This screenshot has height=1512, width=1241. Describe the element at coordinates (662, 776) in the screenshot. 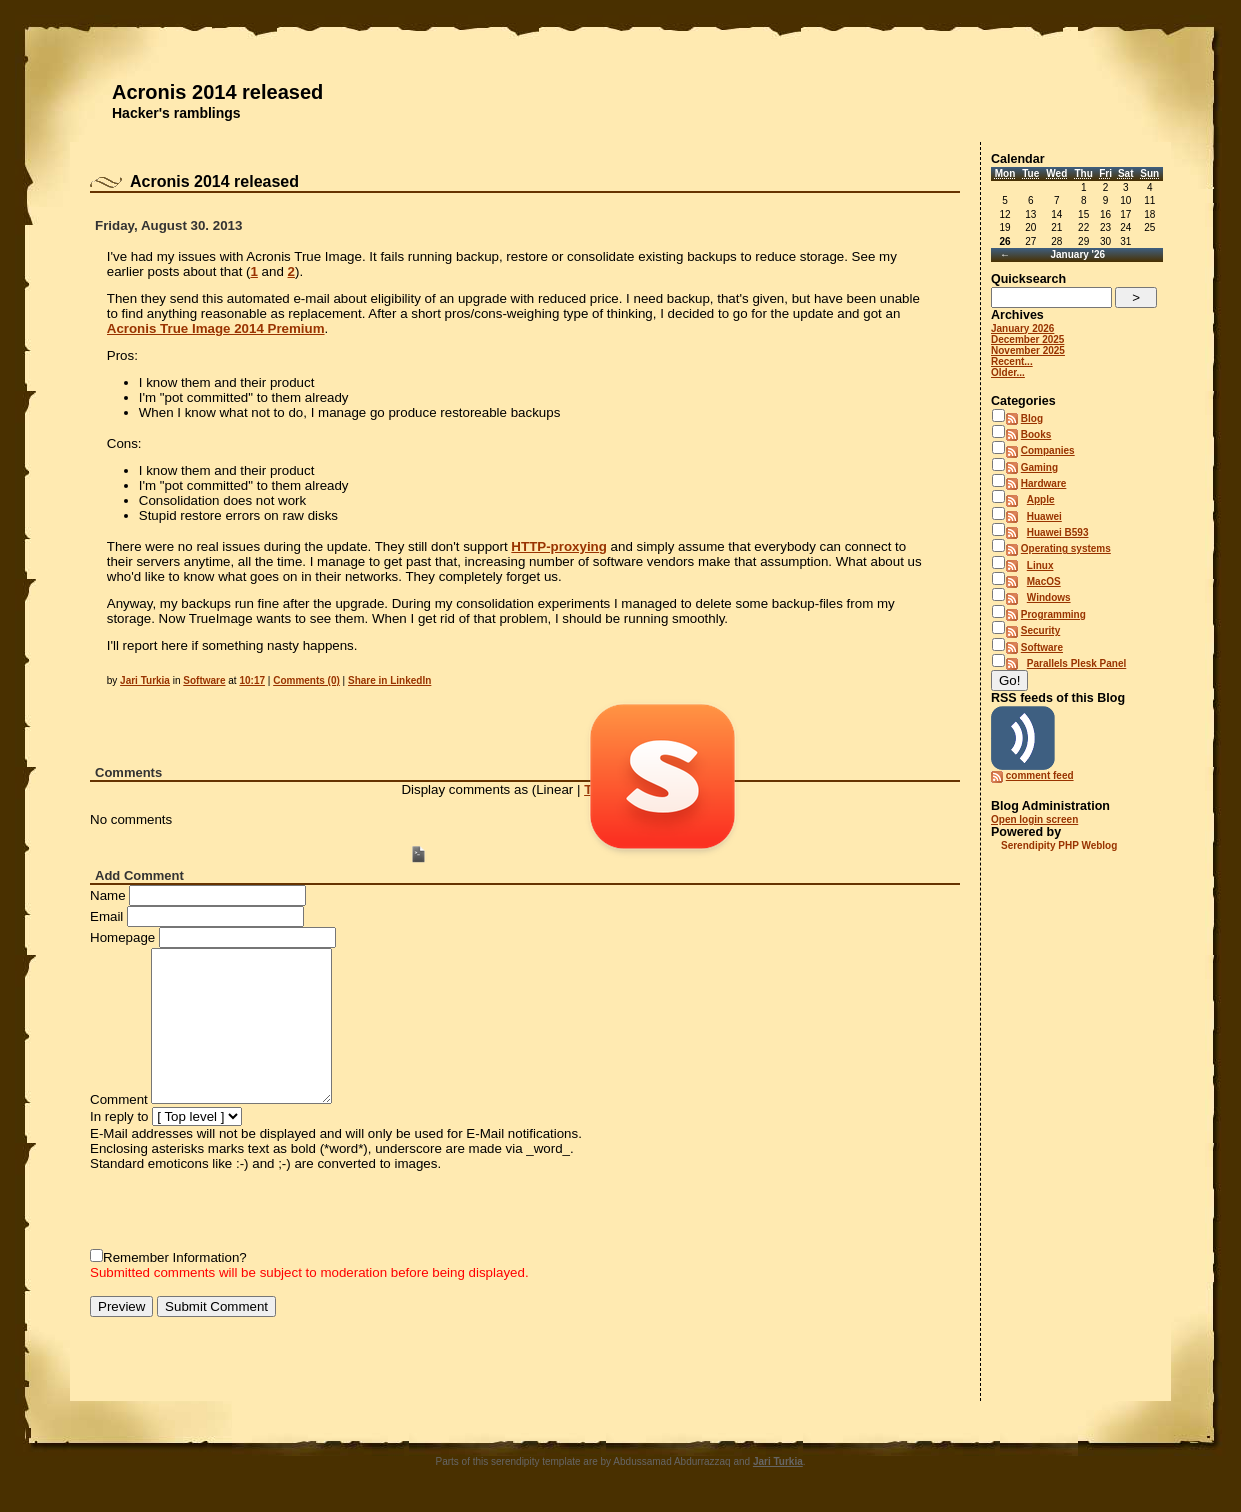

I see `open sogou pinyin input method` at that location.